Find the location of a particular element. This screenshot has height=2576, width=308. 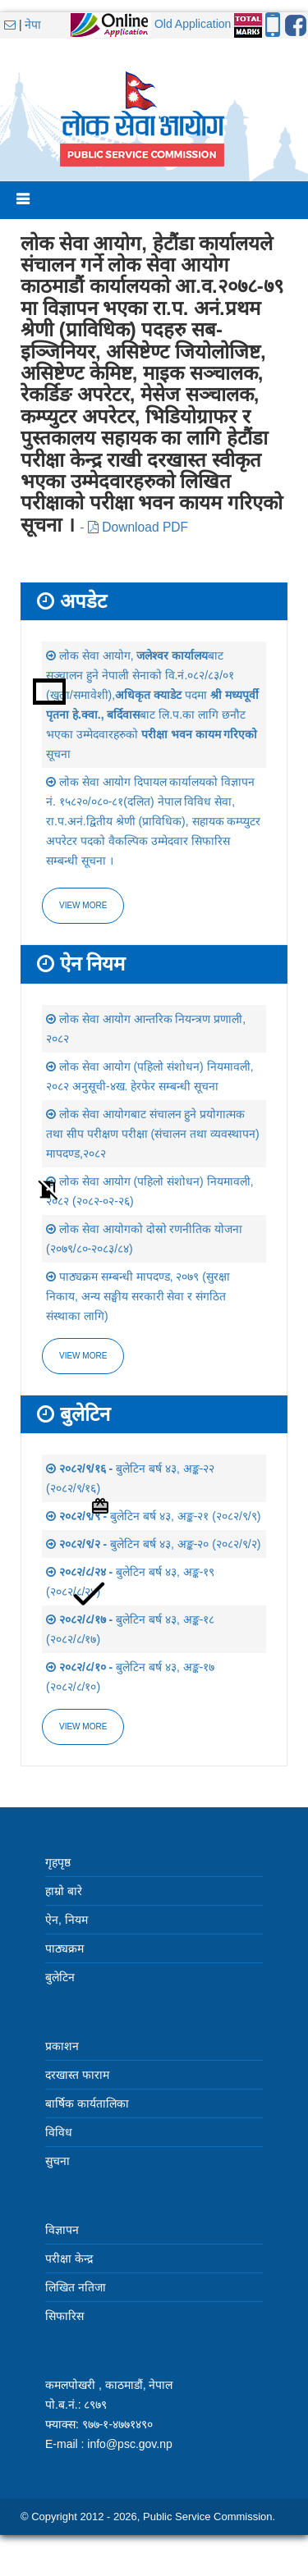

view or redeem a gift card is located at coordinates (100, 1506).